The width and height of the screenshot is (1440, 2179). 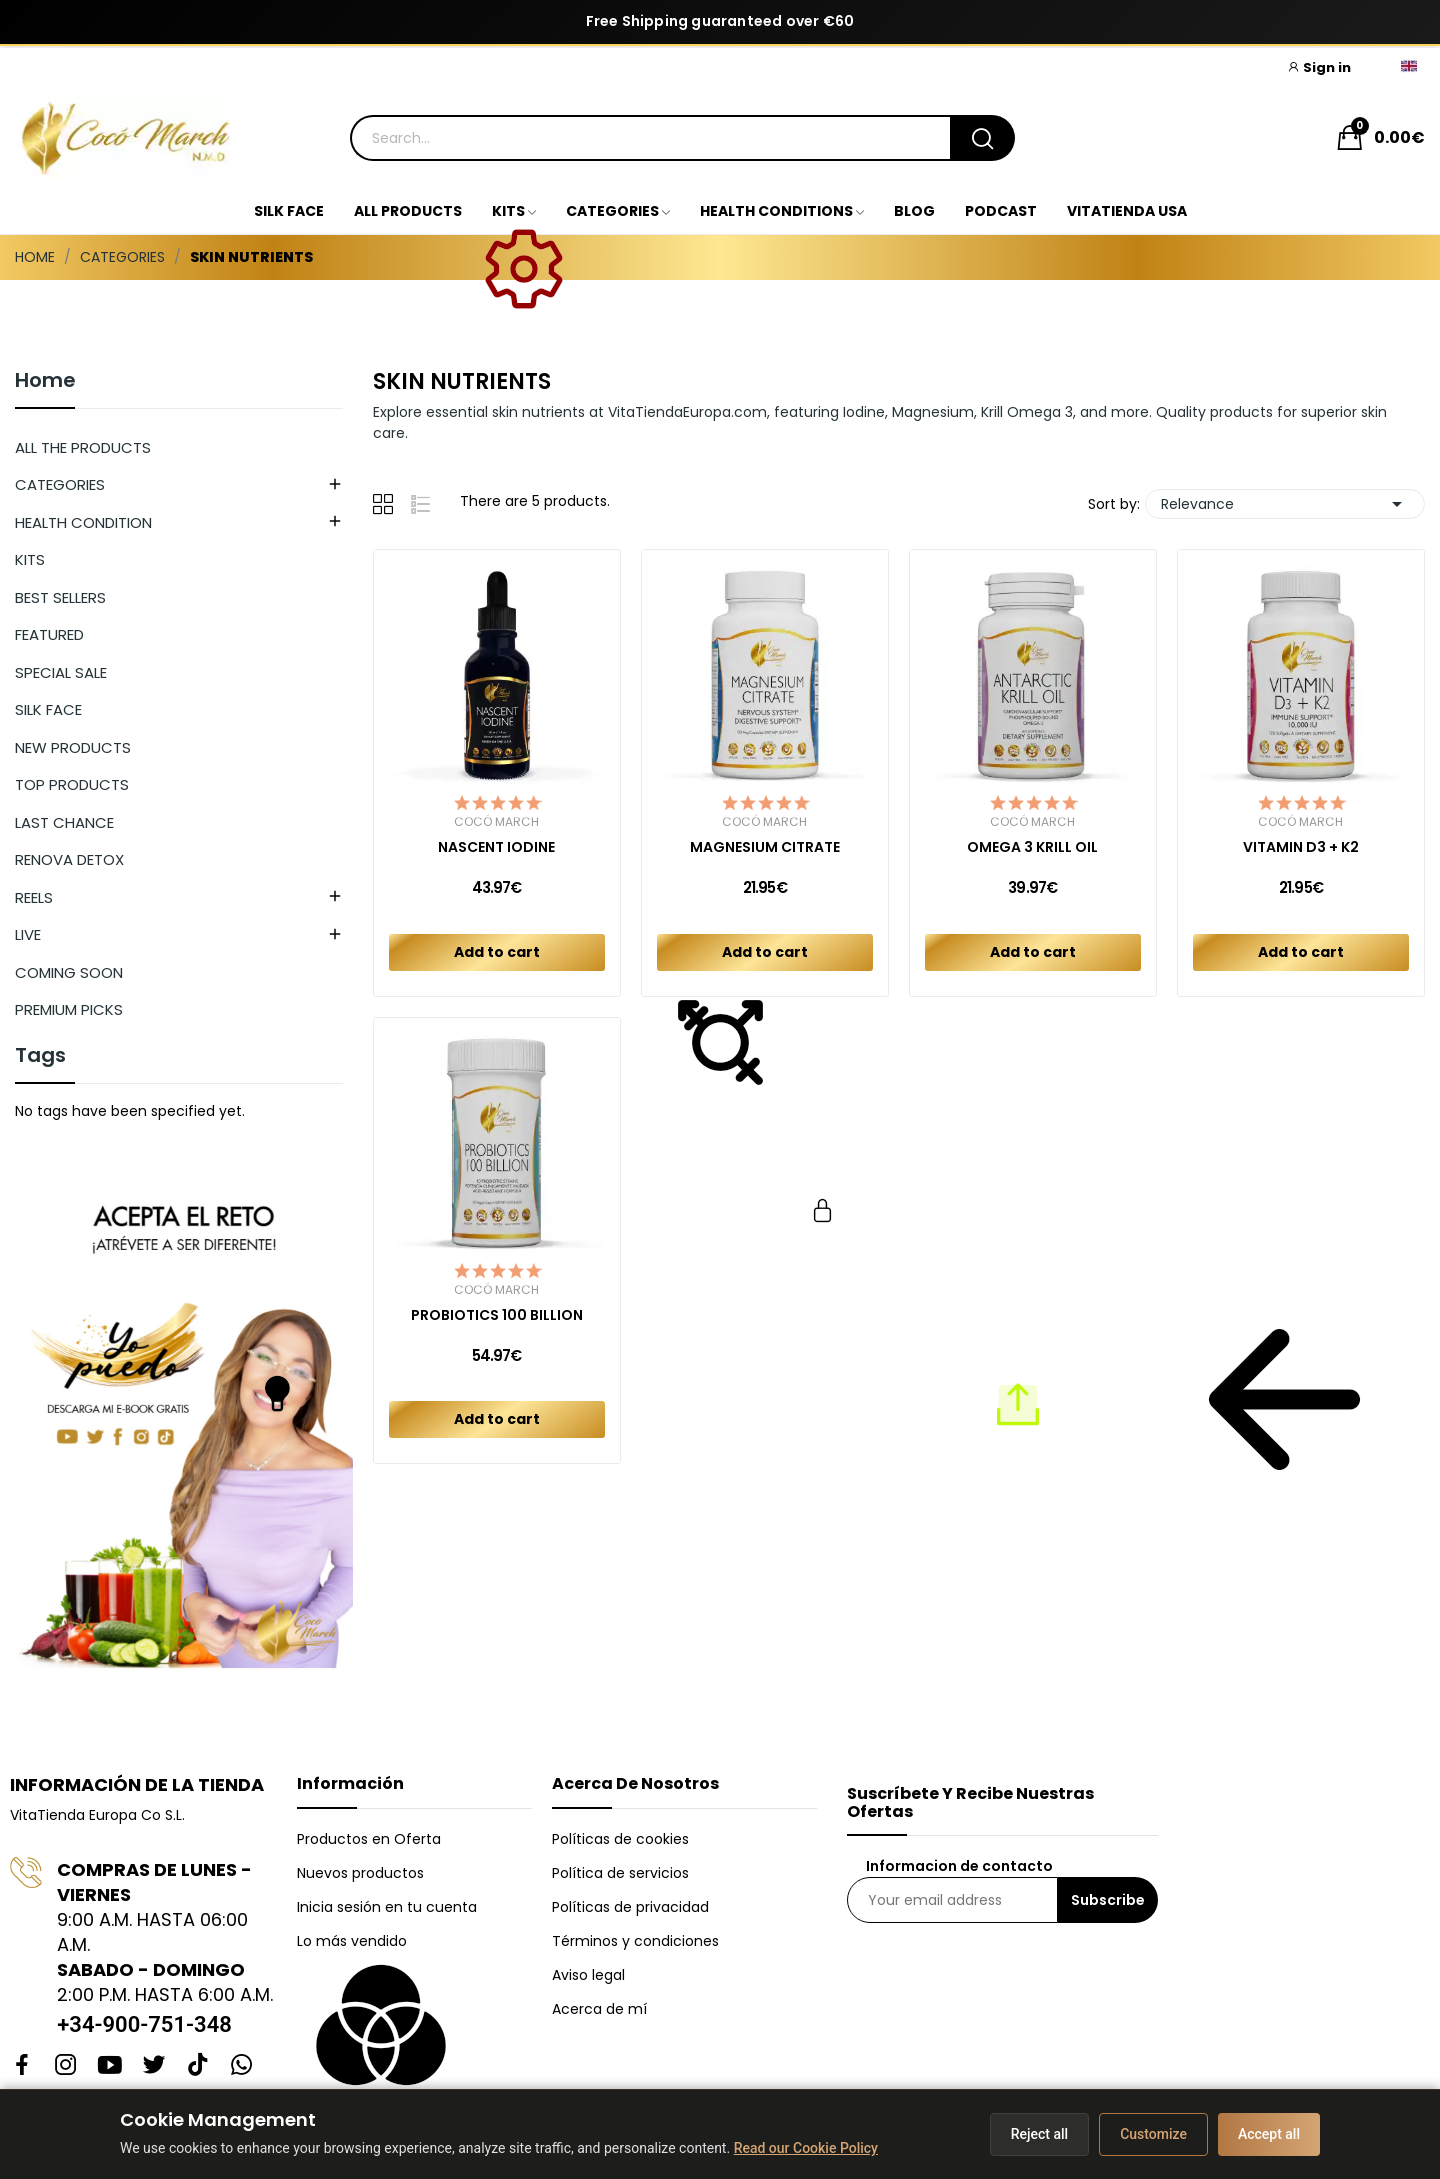 I want to click on upload a file or document, so click(x=1018, y=1406).